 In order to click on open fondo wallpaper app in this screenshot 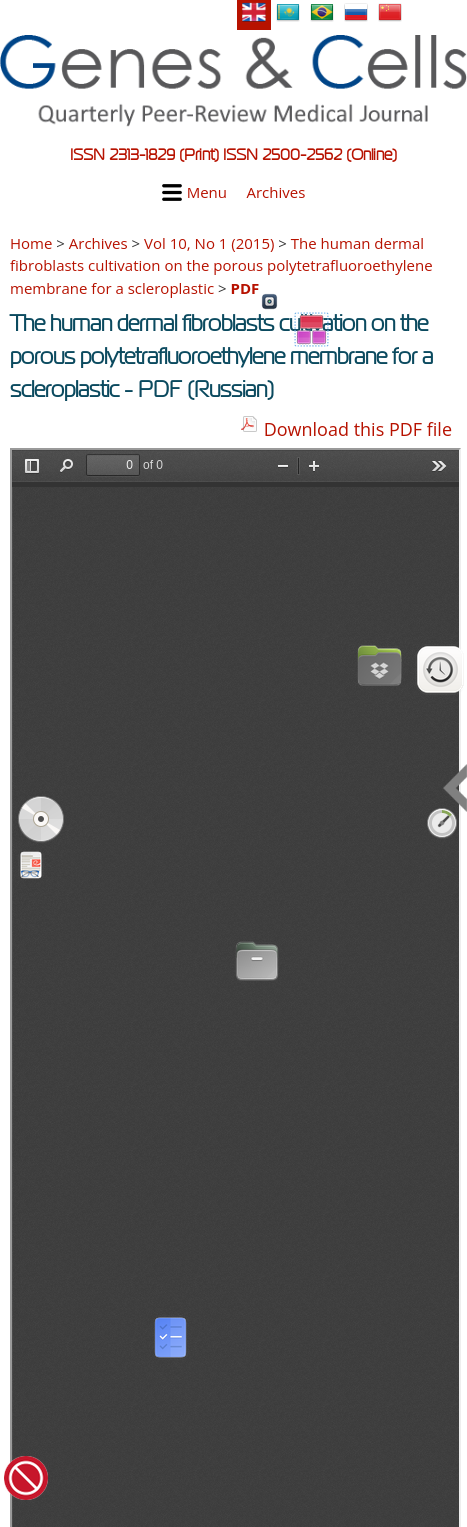, I will do `click(269, 301)`.